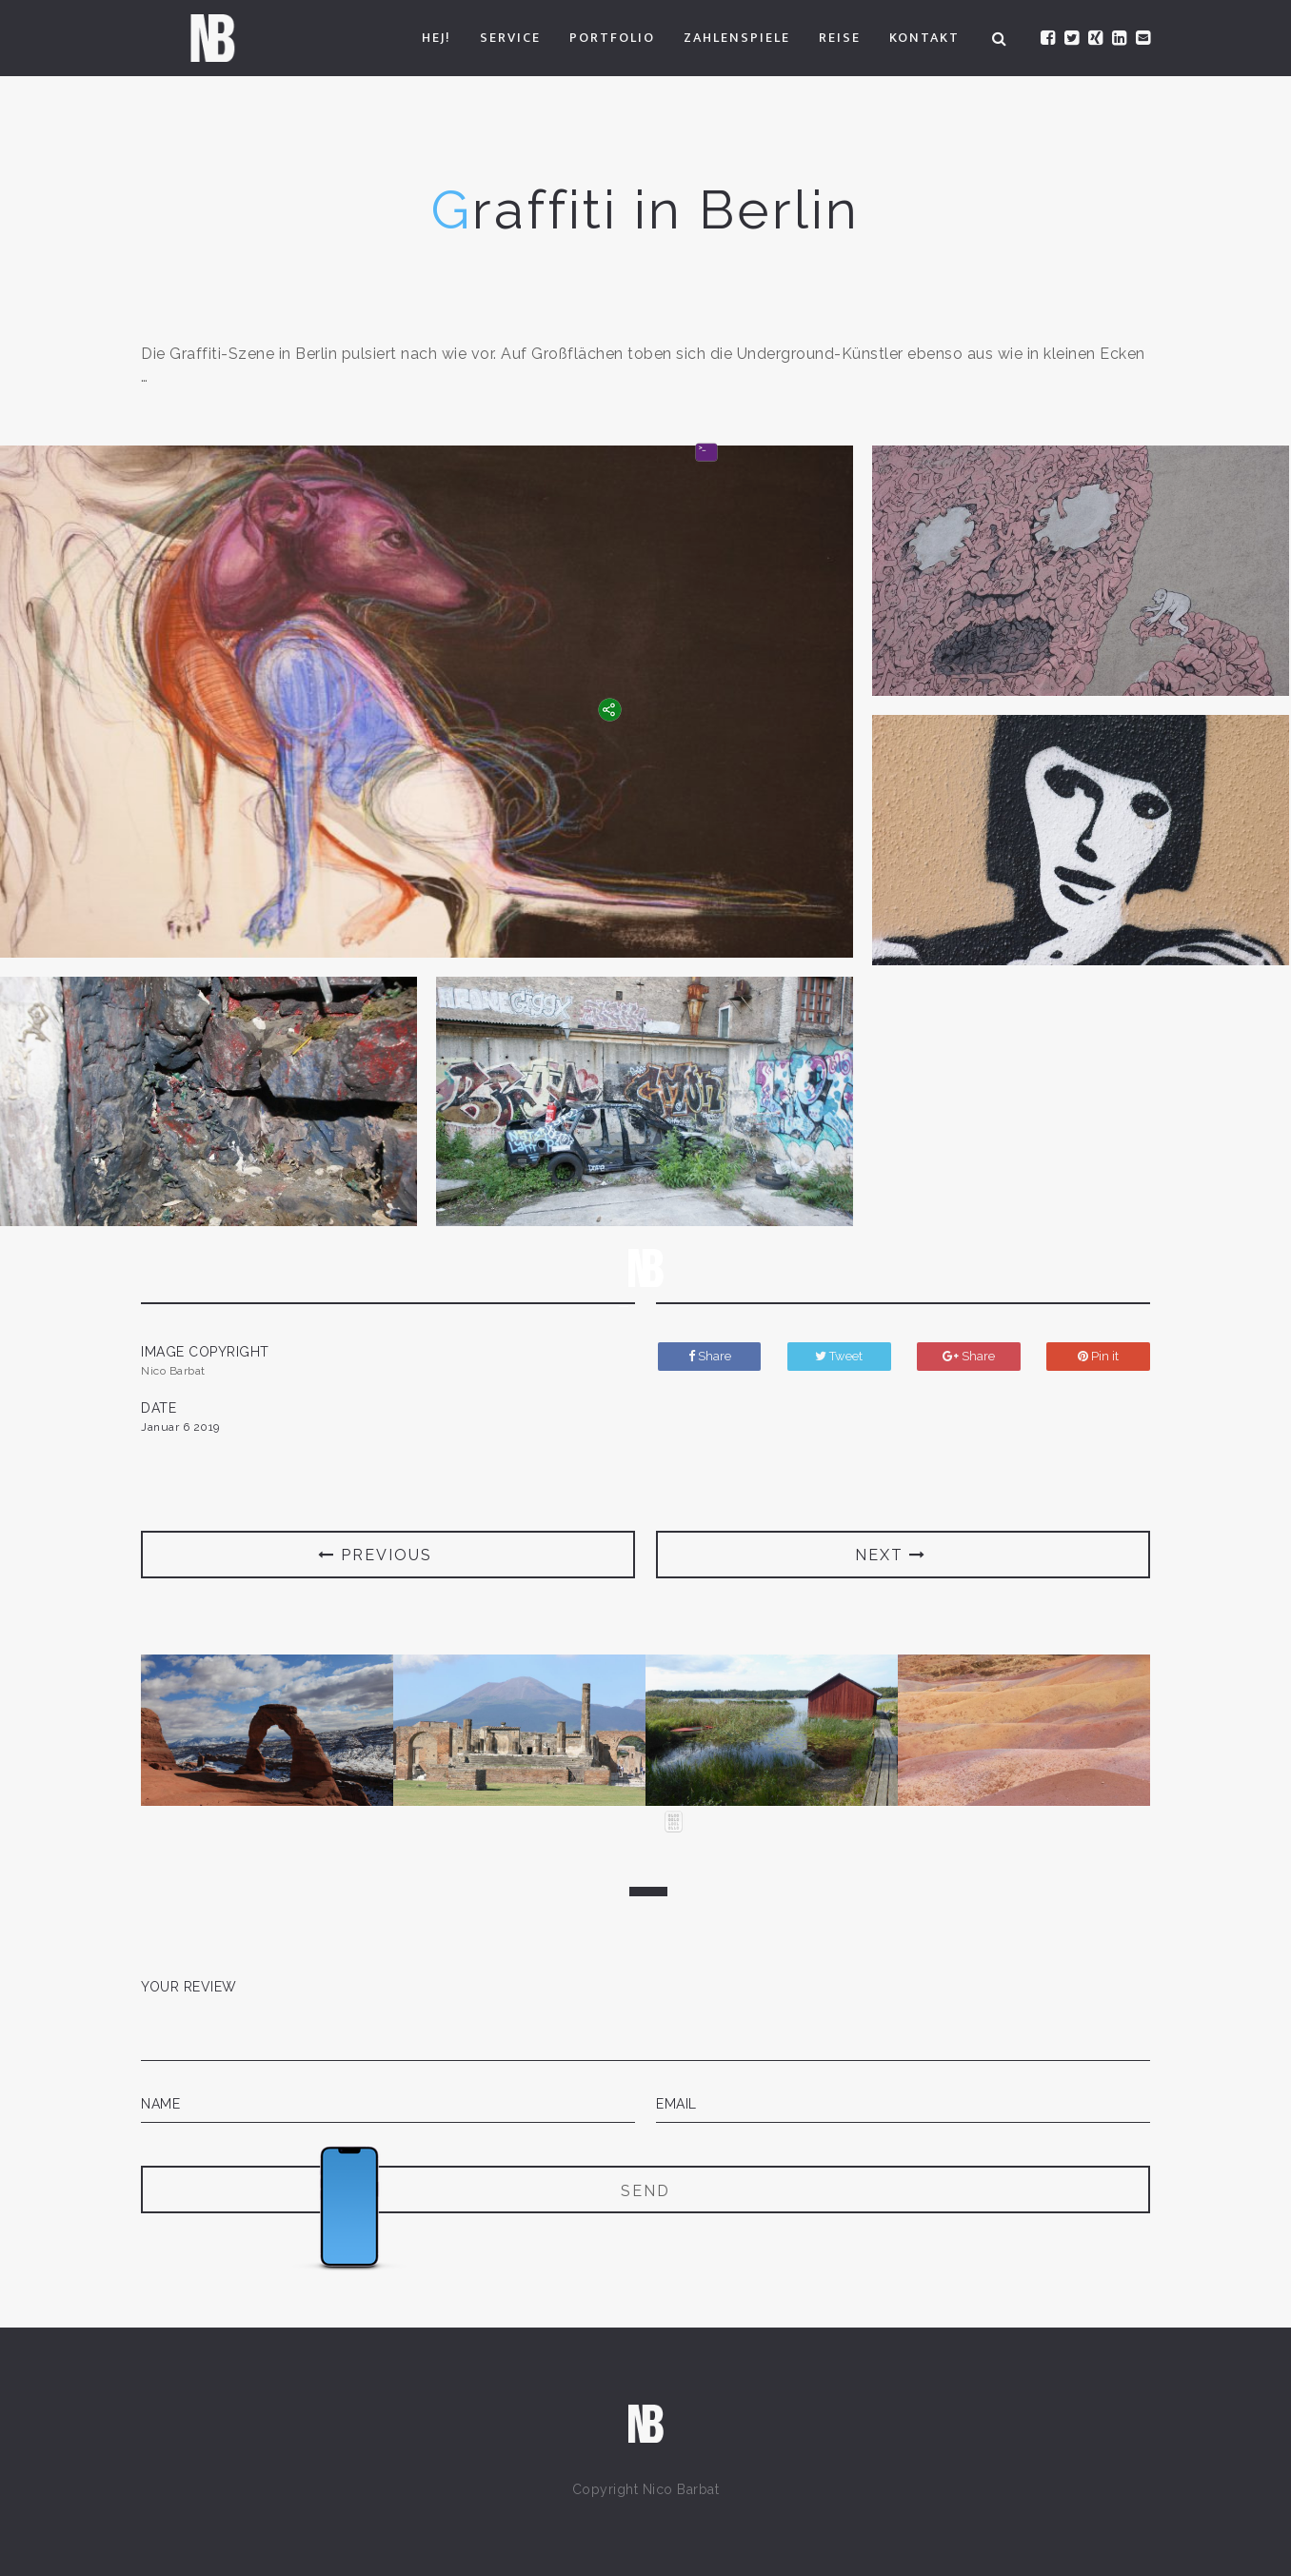 The height and width of the screenshot is (2576, 1291). Describe the element at coordinates (609, 709) in the screenshot. I see `indicates a shared file or folder` at that location.